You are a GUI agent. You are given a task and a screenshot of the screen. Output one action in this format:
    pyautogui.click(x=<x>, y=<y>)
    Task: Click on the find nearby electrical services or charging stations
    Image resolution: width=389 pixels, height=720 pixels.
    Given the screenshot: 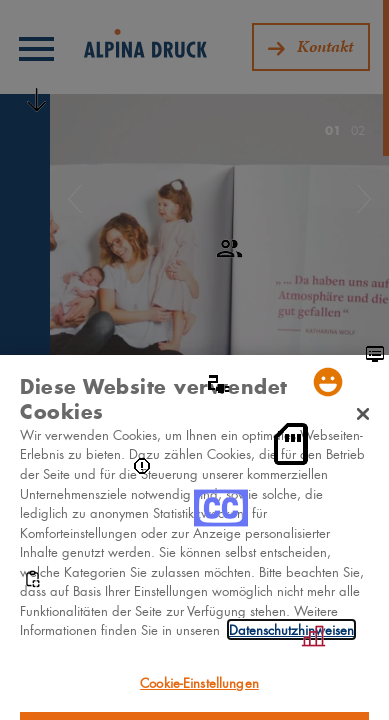 What is the action you would take?
    pyautogui.click(x=218, y=384)
    